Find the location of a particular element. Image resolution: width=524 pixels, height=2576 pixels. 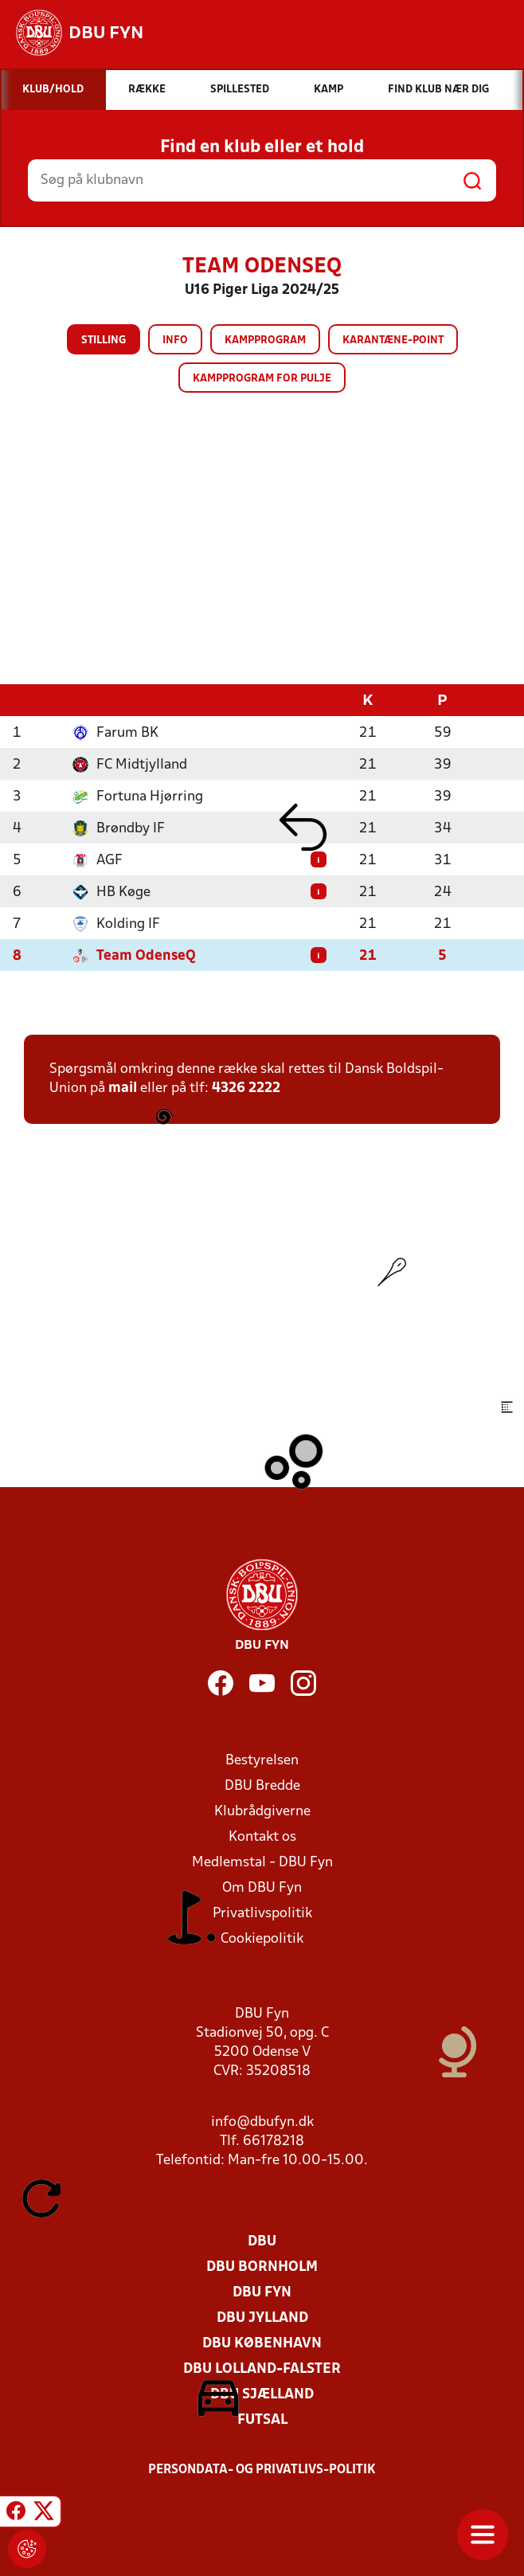

refresh or reload the current page is located at coordinates (41, 2198).